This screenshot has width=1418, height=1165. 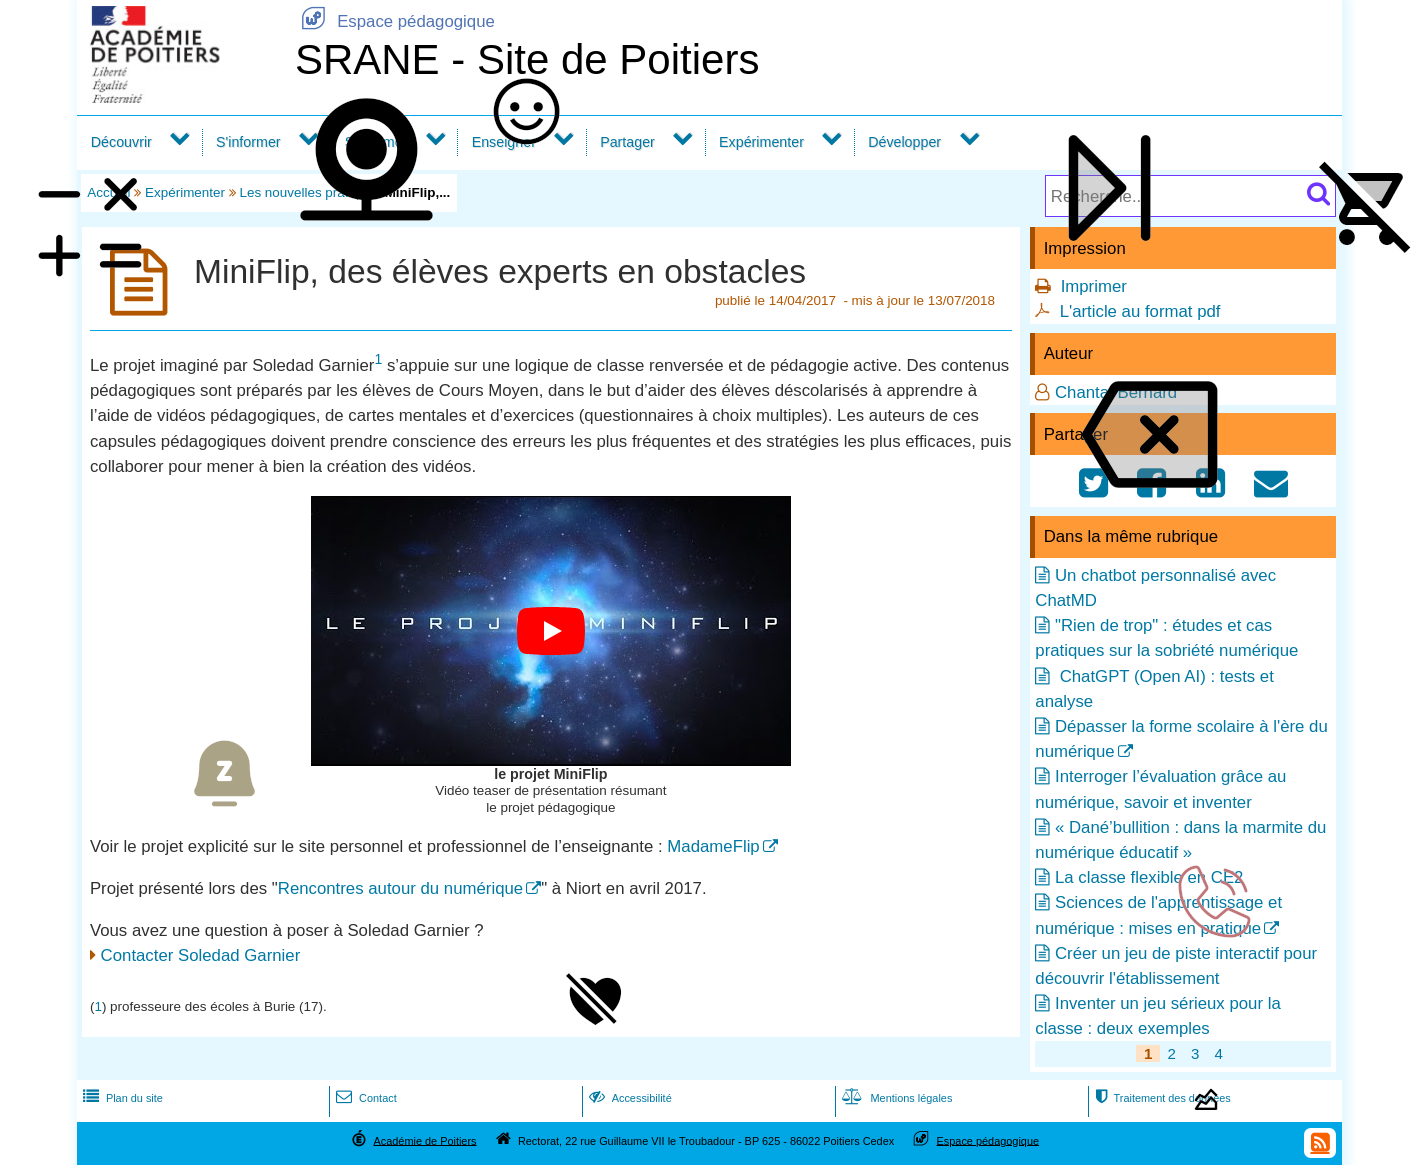 I want to click on make a phone call, so click(x=1216, y=900).